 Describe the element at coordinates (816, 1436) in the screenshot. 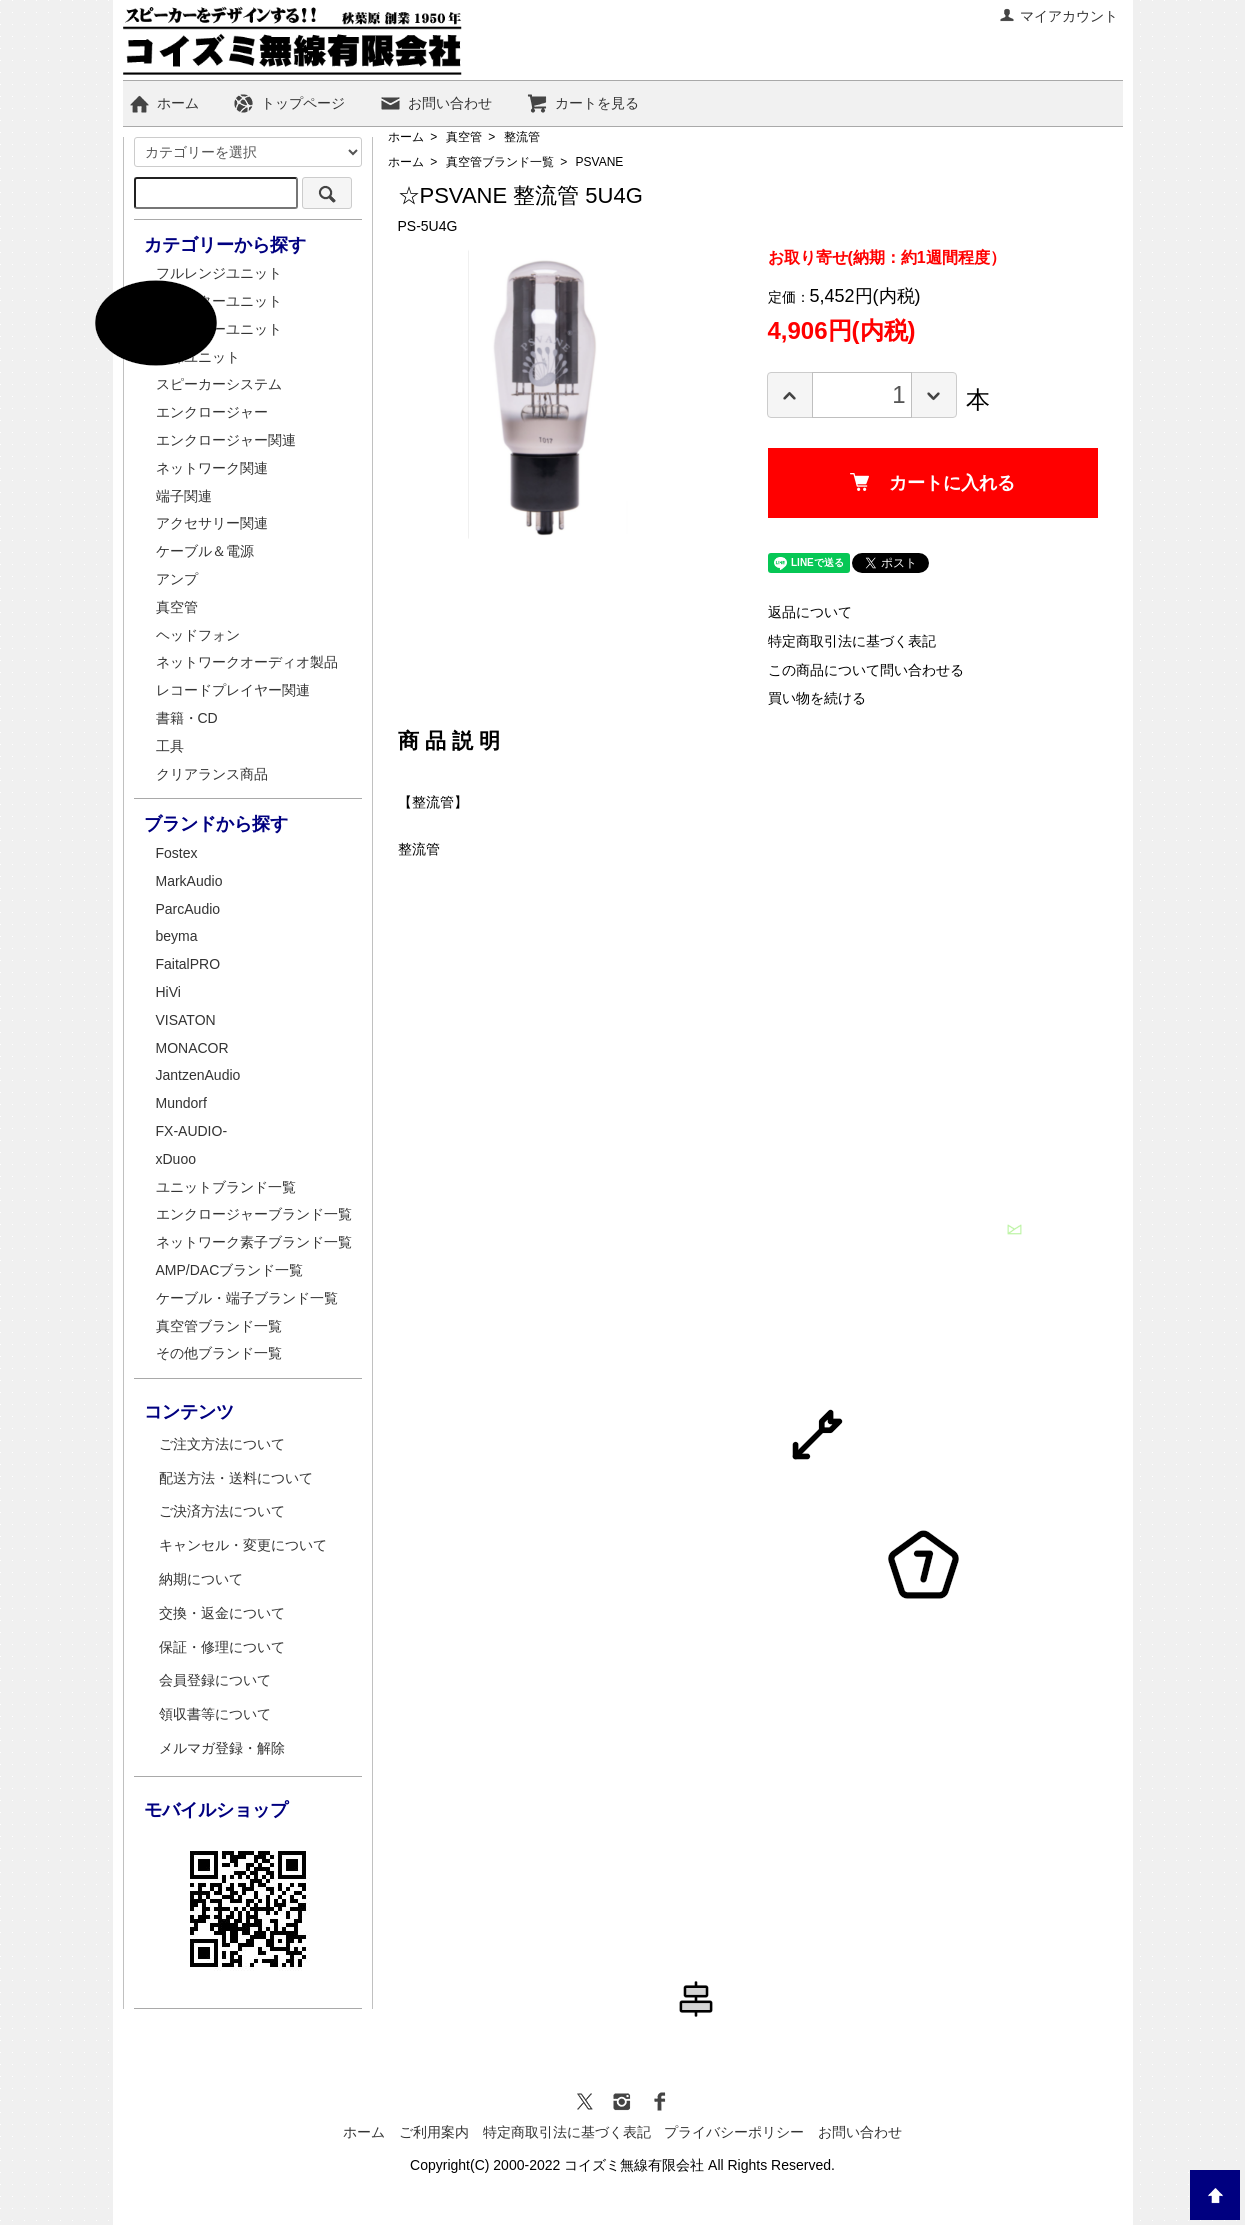

I see `indicates archery or target shooting activity` at that location.